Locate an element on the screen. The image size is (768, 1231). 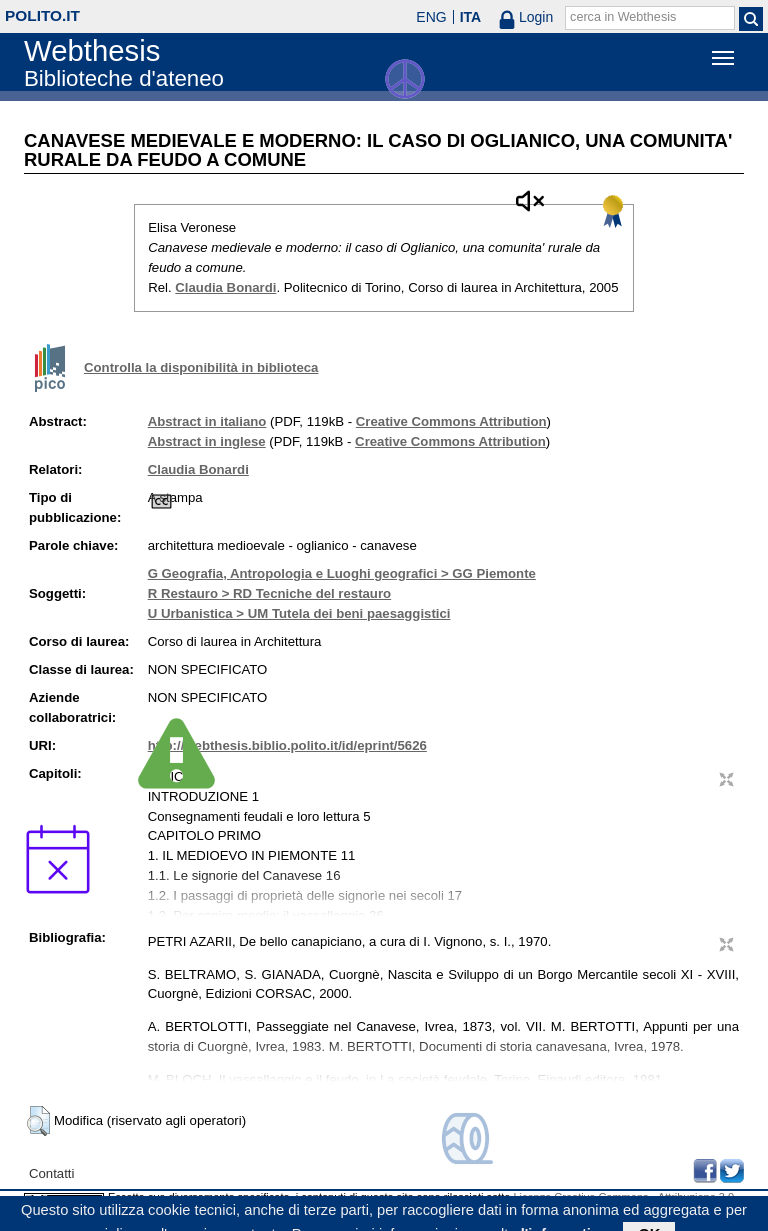
cancel or delete an event is located at coordinates (58, 862).